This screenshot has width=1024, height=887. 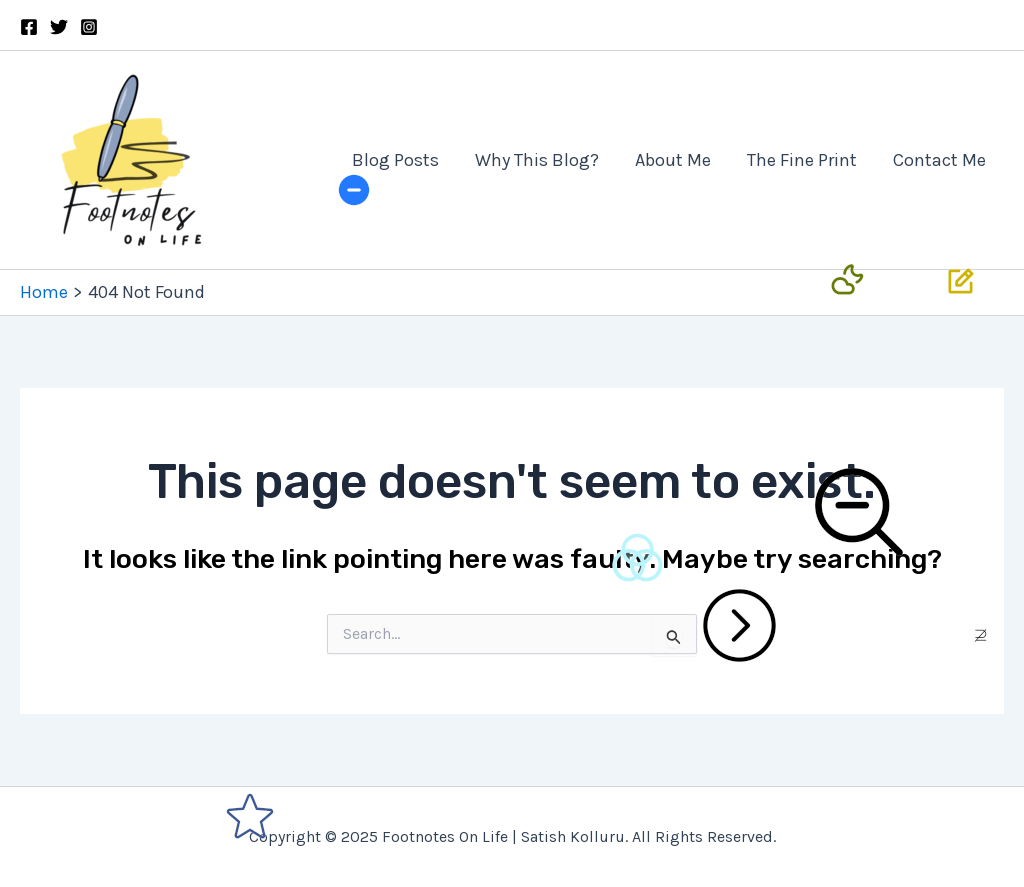 I want to click on indicates "not superset of" mathematical relationship, so click(x=980, y=635).